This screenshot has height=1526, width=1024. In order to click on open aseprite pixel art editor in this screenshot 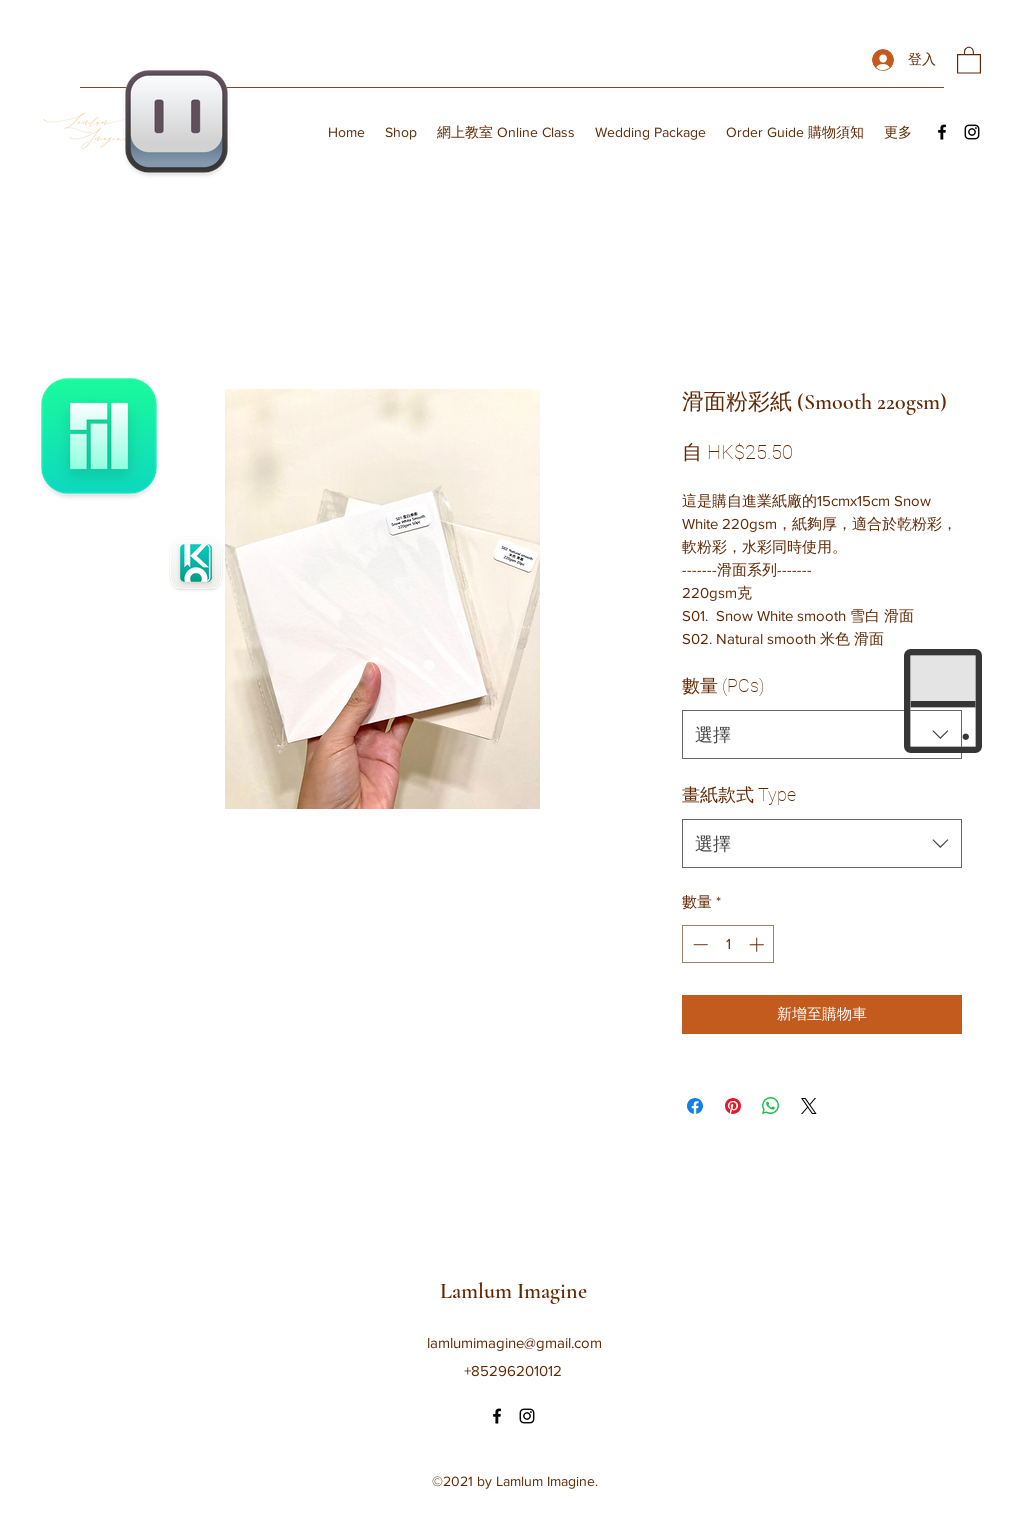, I will do `click(176, 121)`.